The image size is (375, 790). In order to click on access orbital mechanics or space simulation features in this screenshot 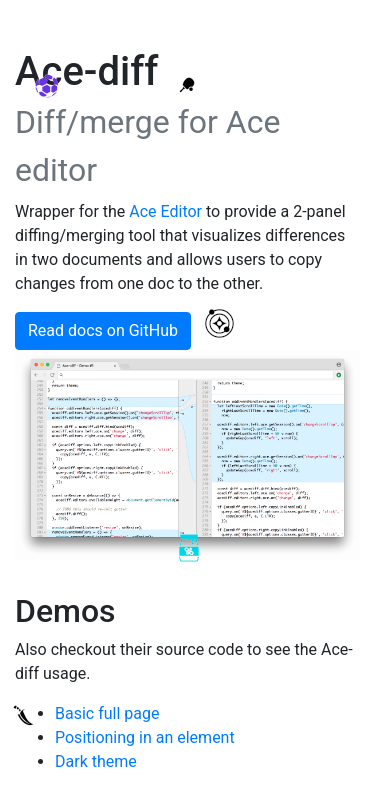, I will do `click(219, 323)`.